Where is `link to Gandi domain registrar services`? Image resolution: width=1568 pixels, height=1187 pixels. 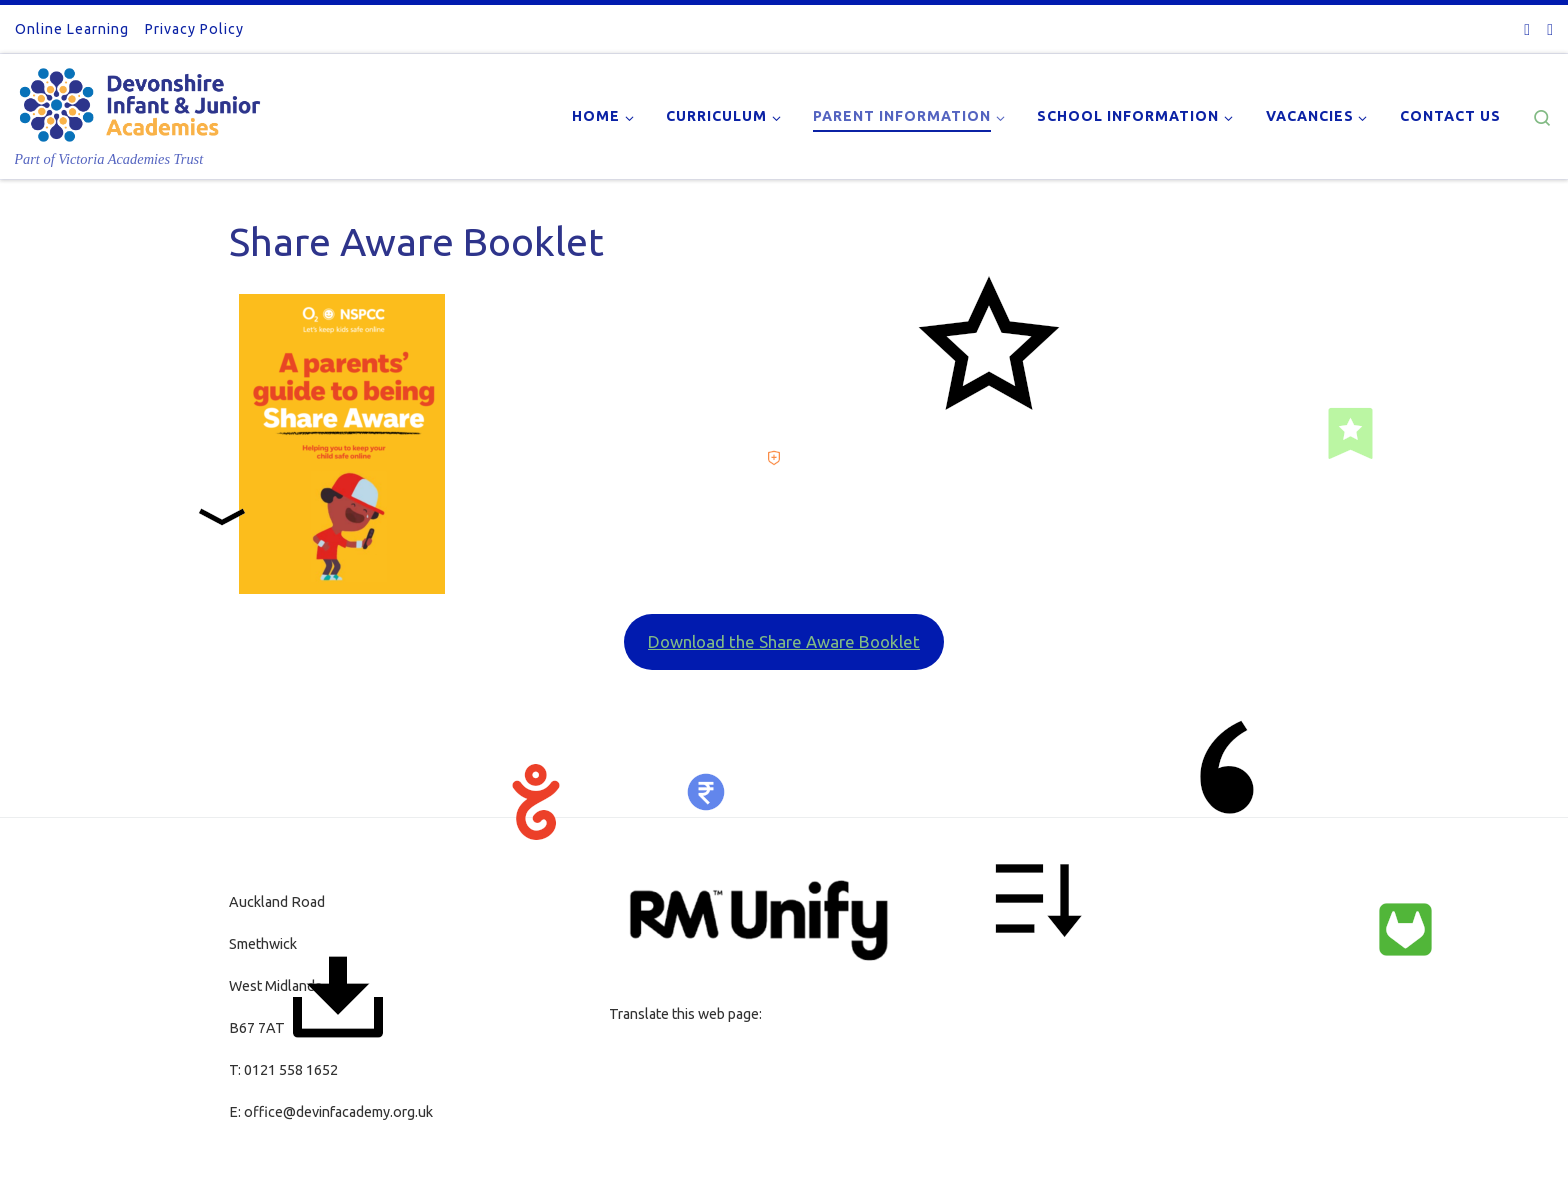
link to Gandi domain registrar services is located at coordinates (536, 802).